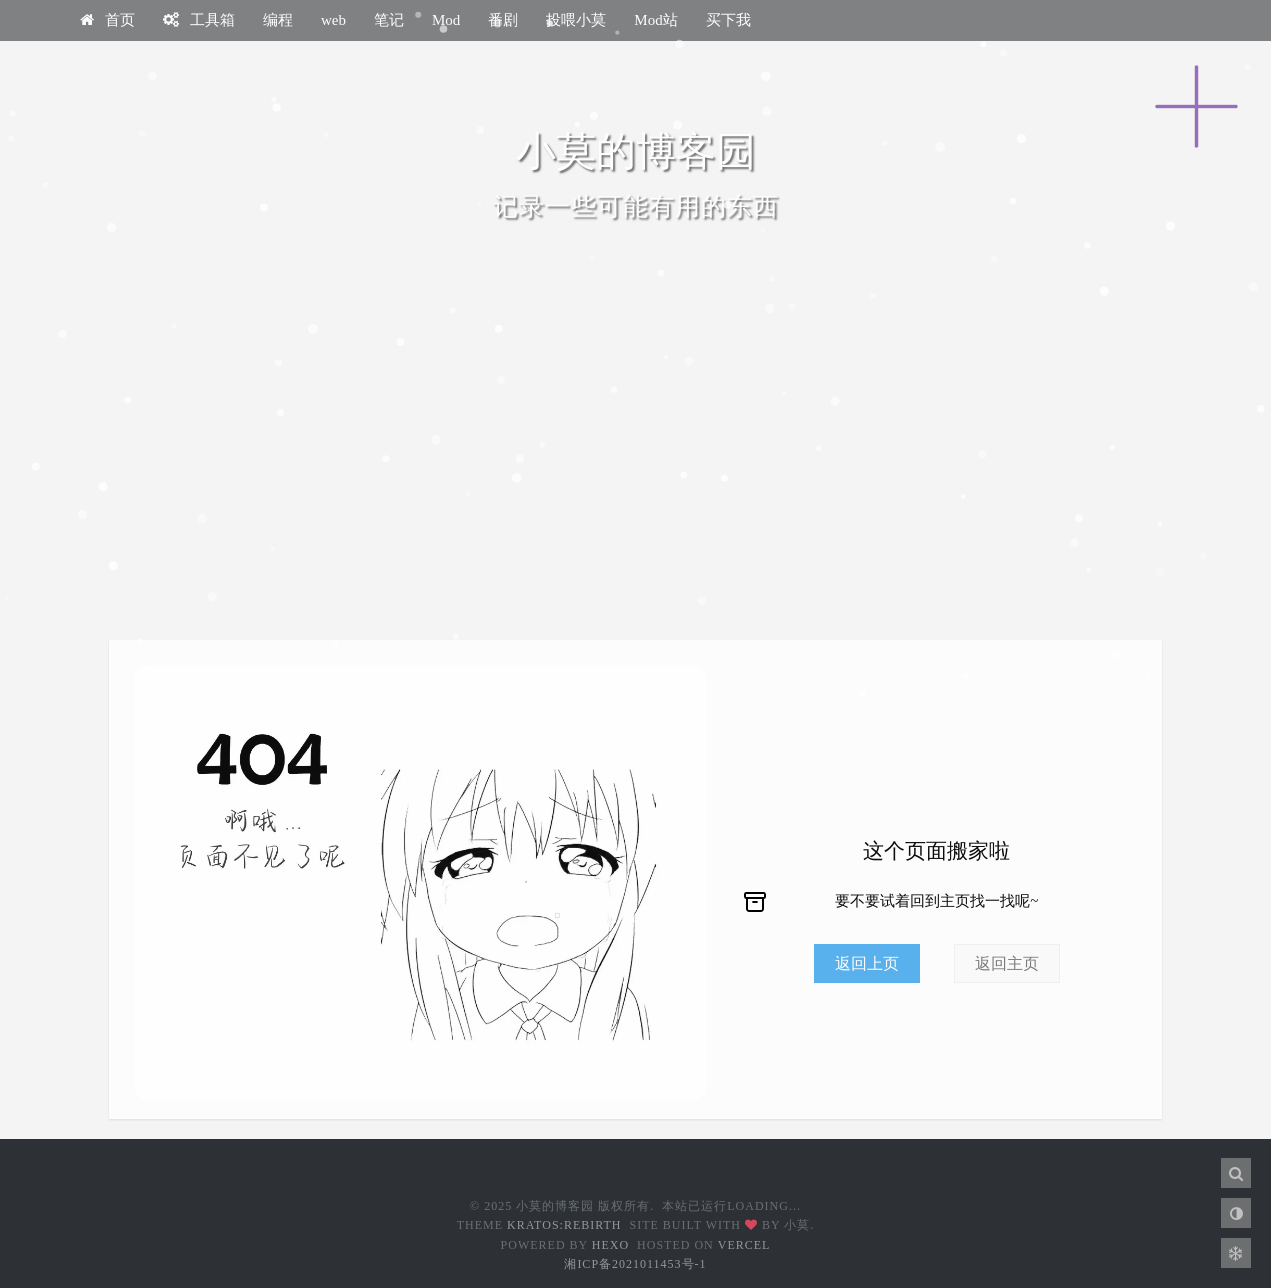 Image resolution: width=1271 pixels, height=1288 pixels. I want to click on archive this item, so click(755, 902).